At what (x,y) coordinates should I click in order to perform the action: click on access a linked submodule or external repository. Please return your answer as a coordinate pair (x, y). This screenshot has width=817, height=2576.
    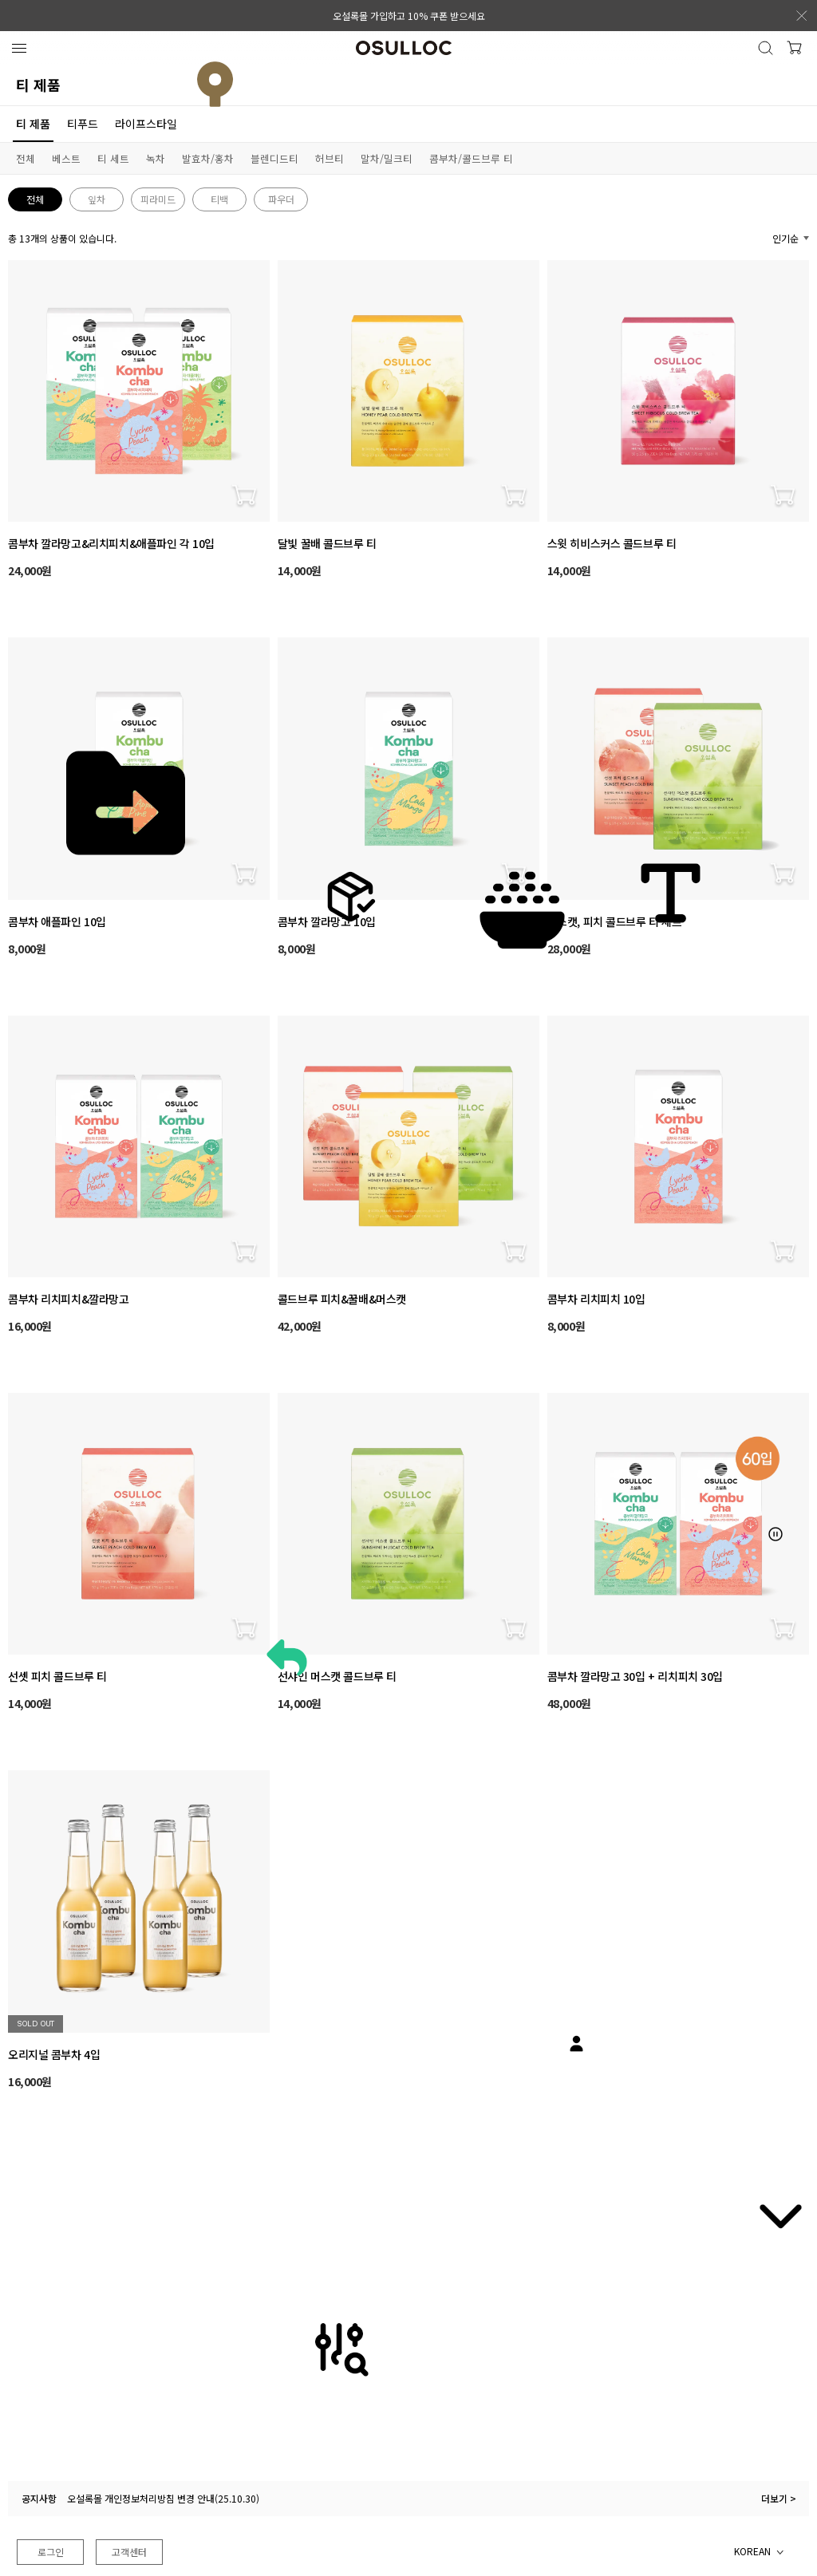
    Looking at the image, I should click on (125, 803).